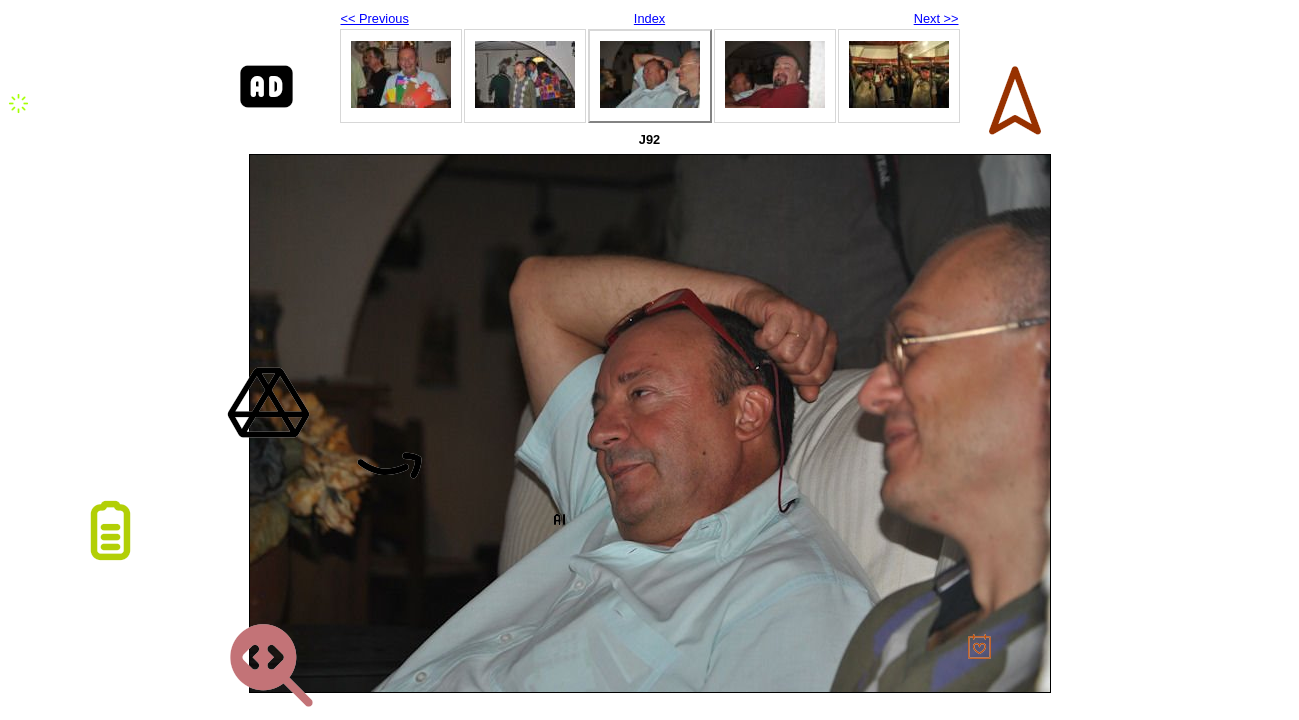 The height and width of the screenshot is (720, 1299). Describe the element at coordinates (18, 103) in the screenshot. I see `indicates content is loading` at that location.